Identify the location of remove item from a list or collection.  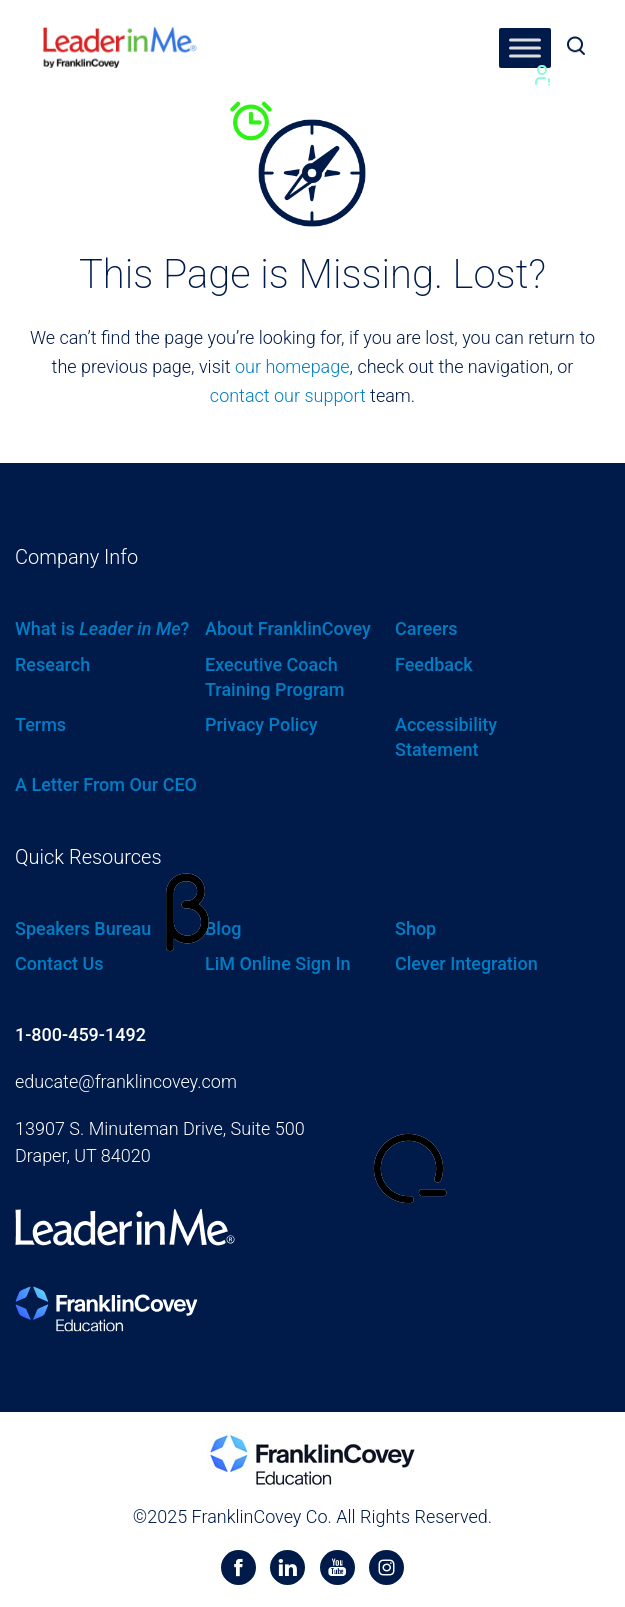
(408, 1168).